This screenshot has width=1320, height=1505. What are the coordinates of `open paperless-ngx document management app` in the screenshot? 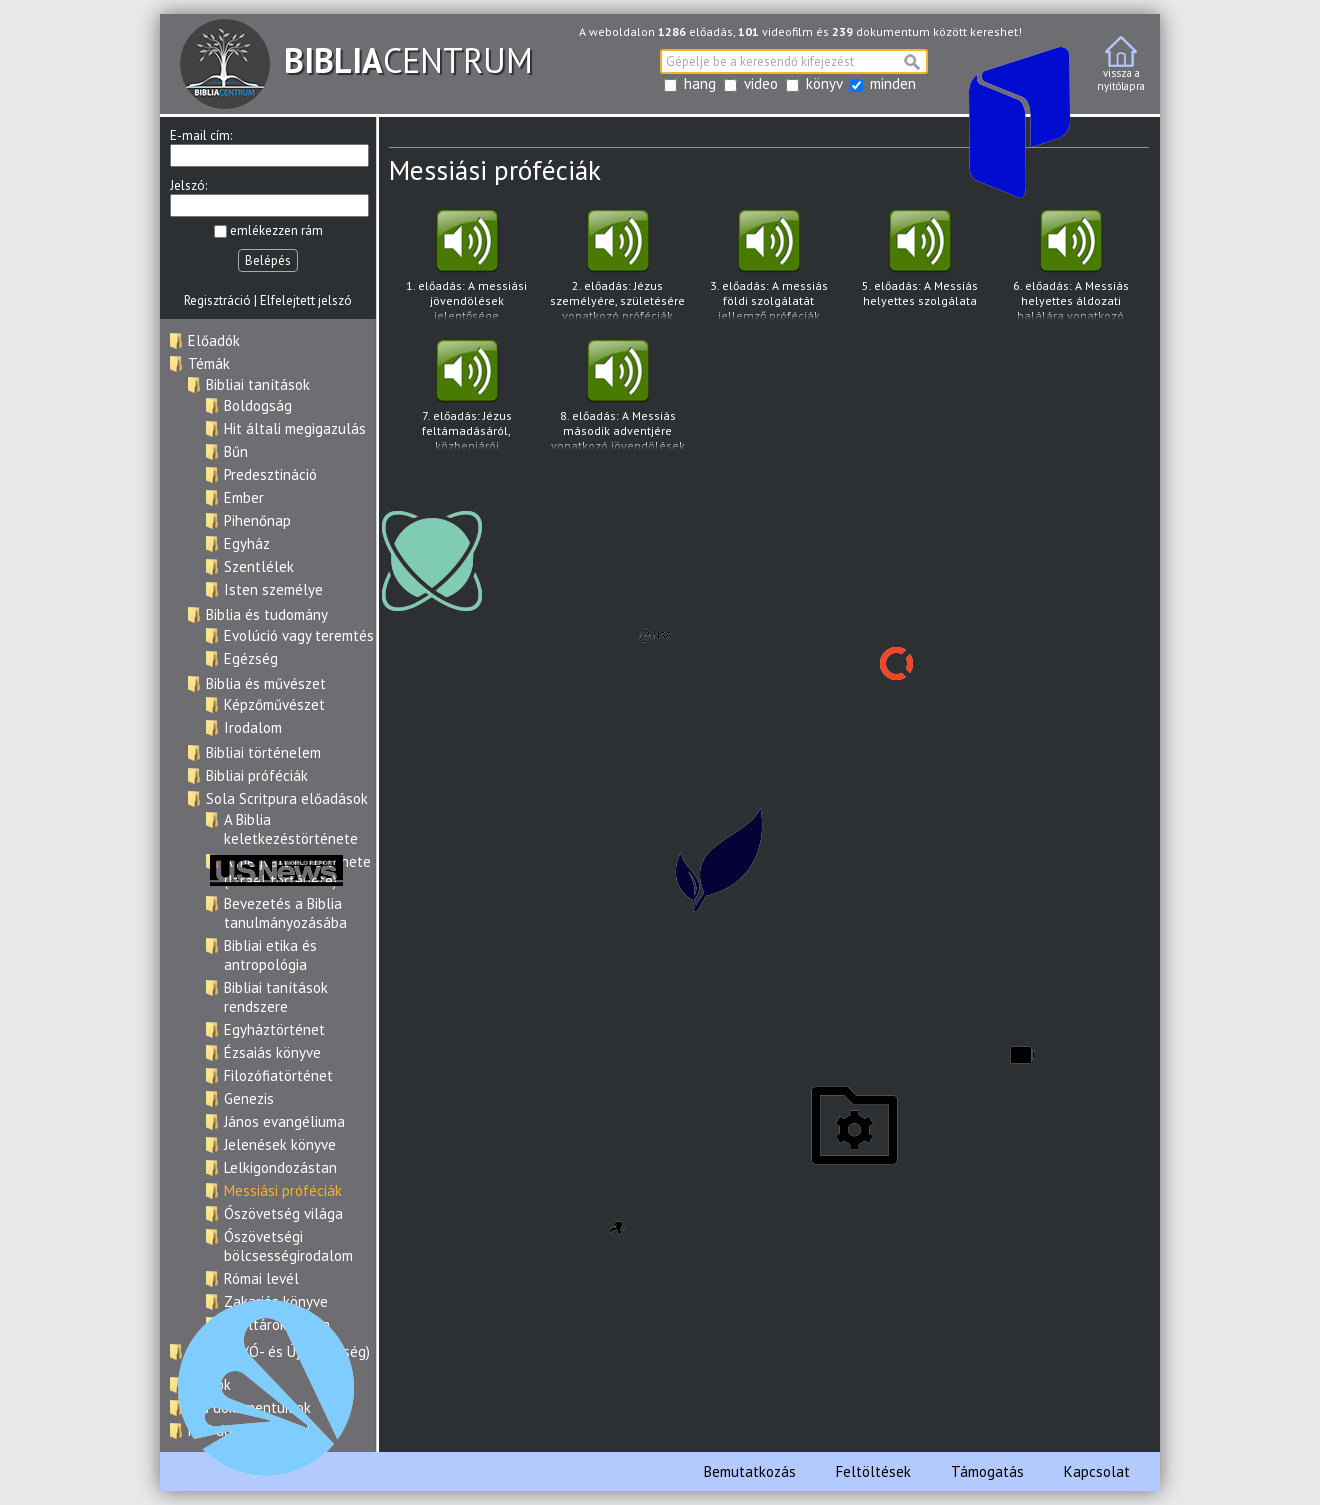 It's located at (719, 860).